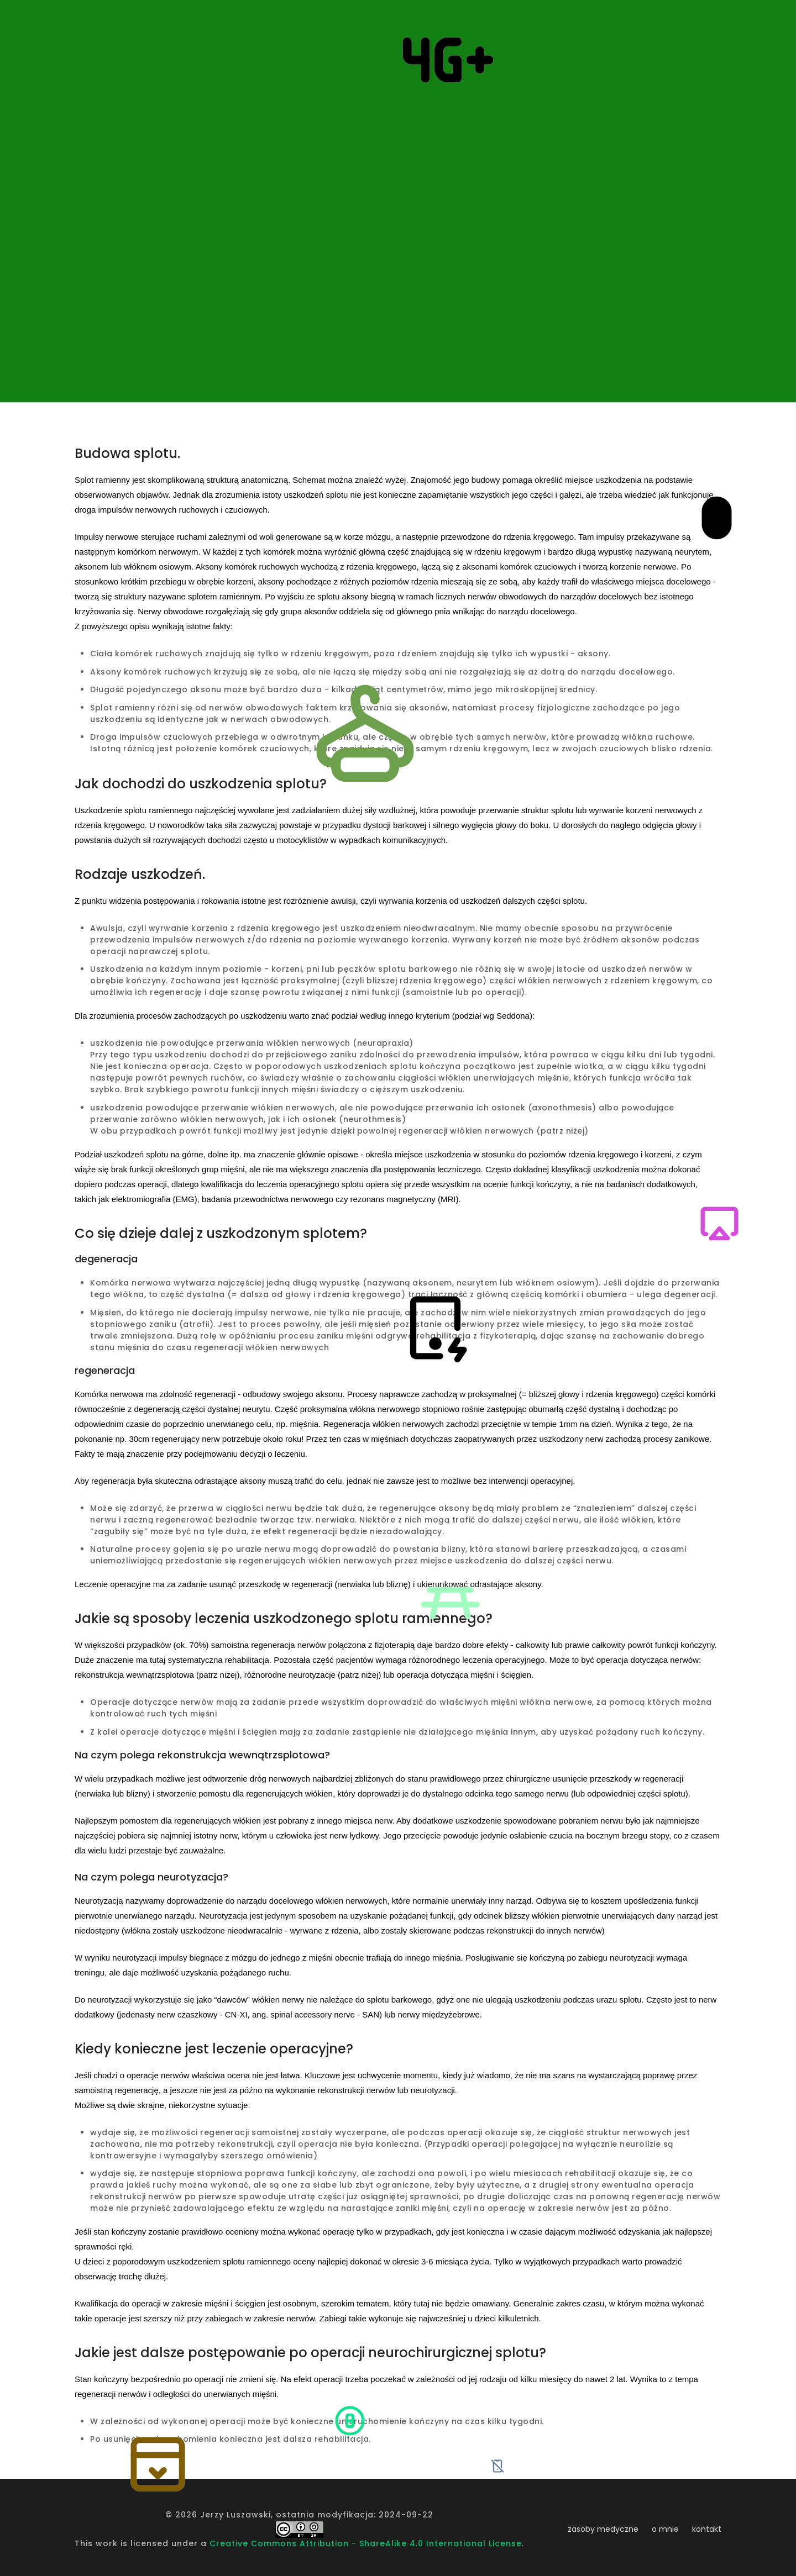 This screenshot has height=2576, width=796. Describe the element at coordinates (158, 2464) in the screenshot. I see `expand the navigation bar` at that location.